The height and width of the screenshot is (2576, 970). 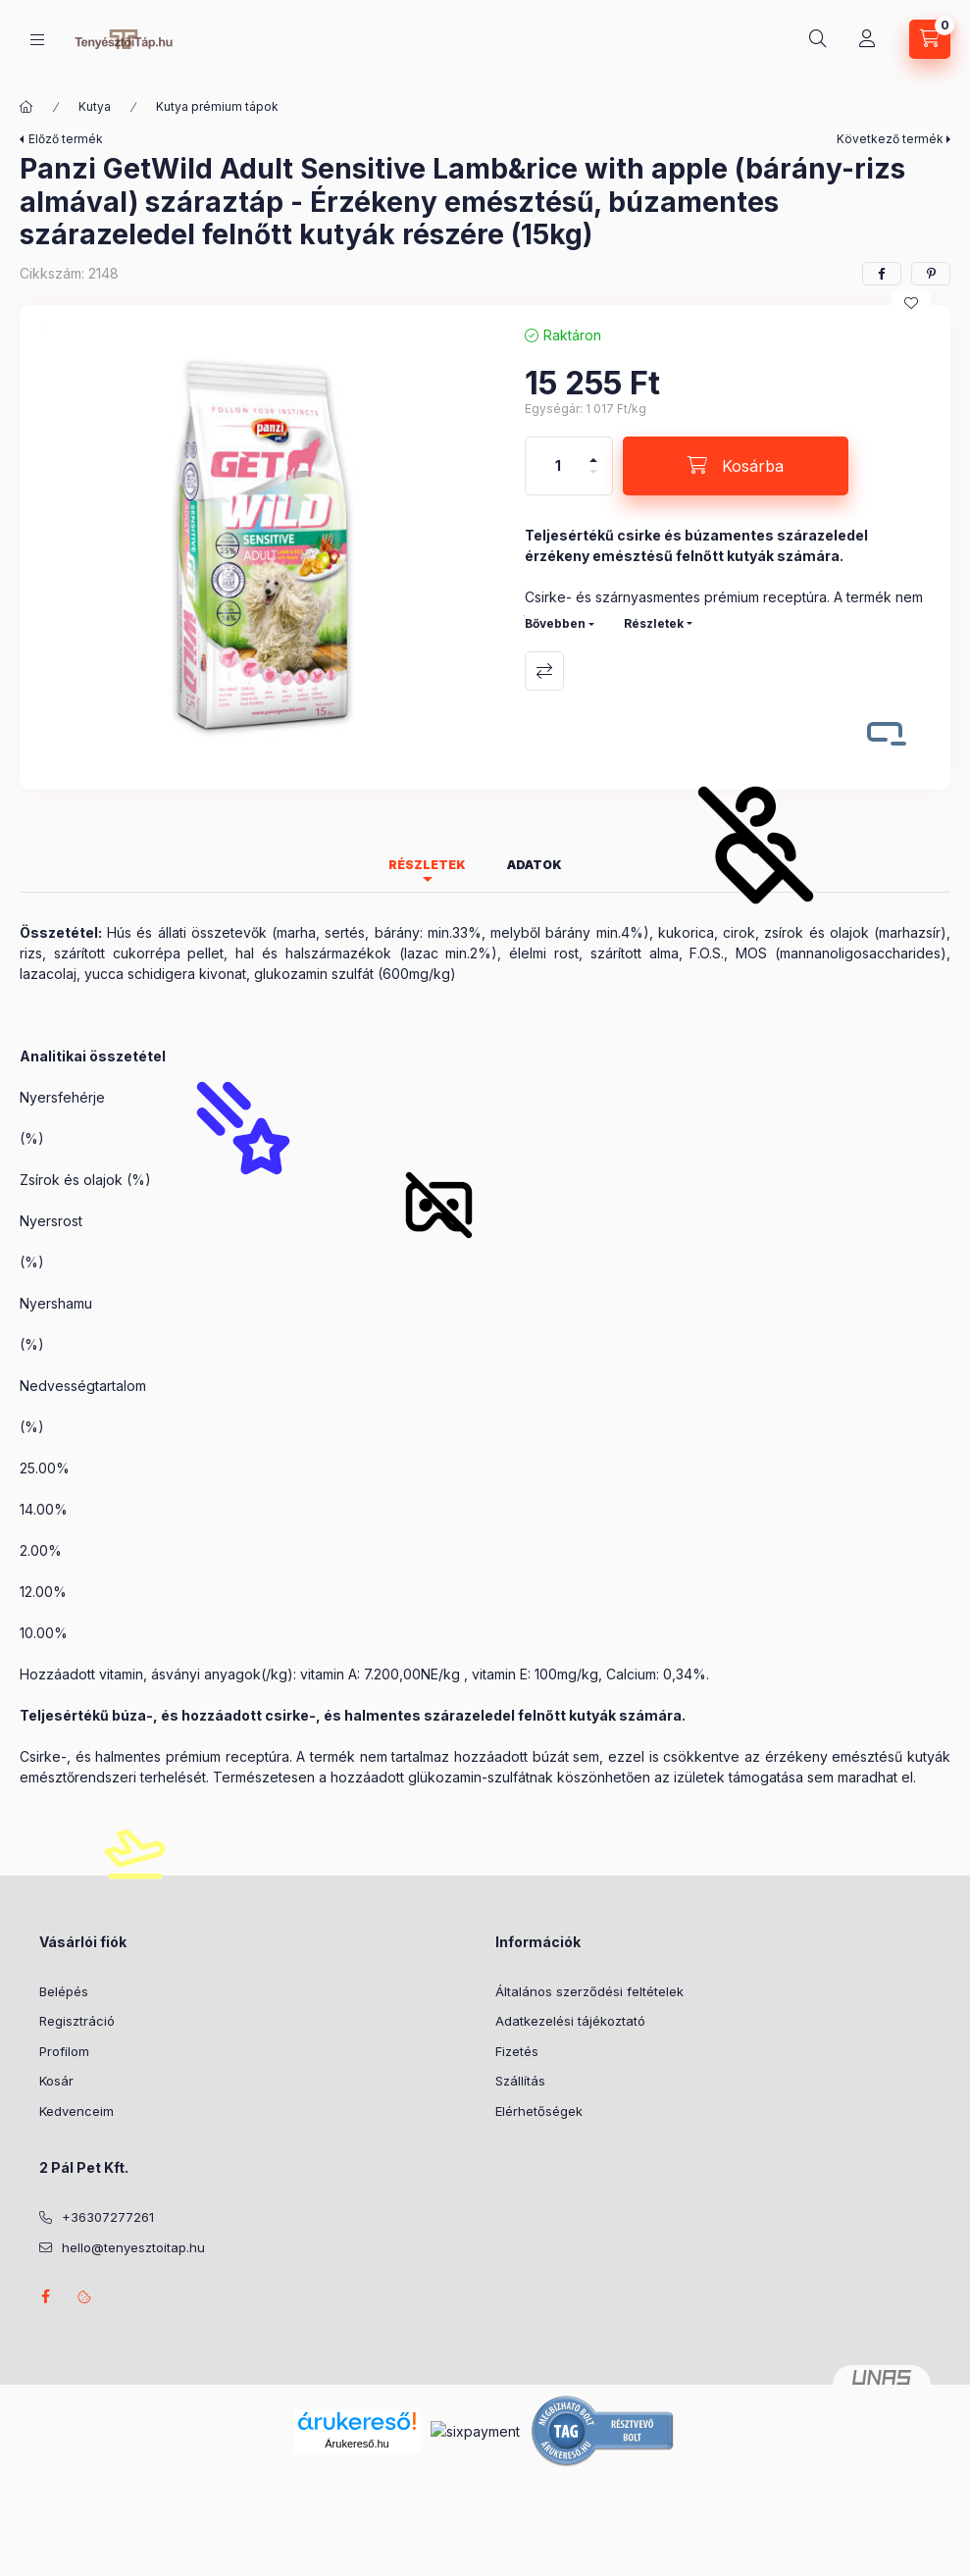 I want to click on indicates a trending or rising item, so click(x=243, y=1128).